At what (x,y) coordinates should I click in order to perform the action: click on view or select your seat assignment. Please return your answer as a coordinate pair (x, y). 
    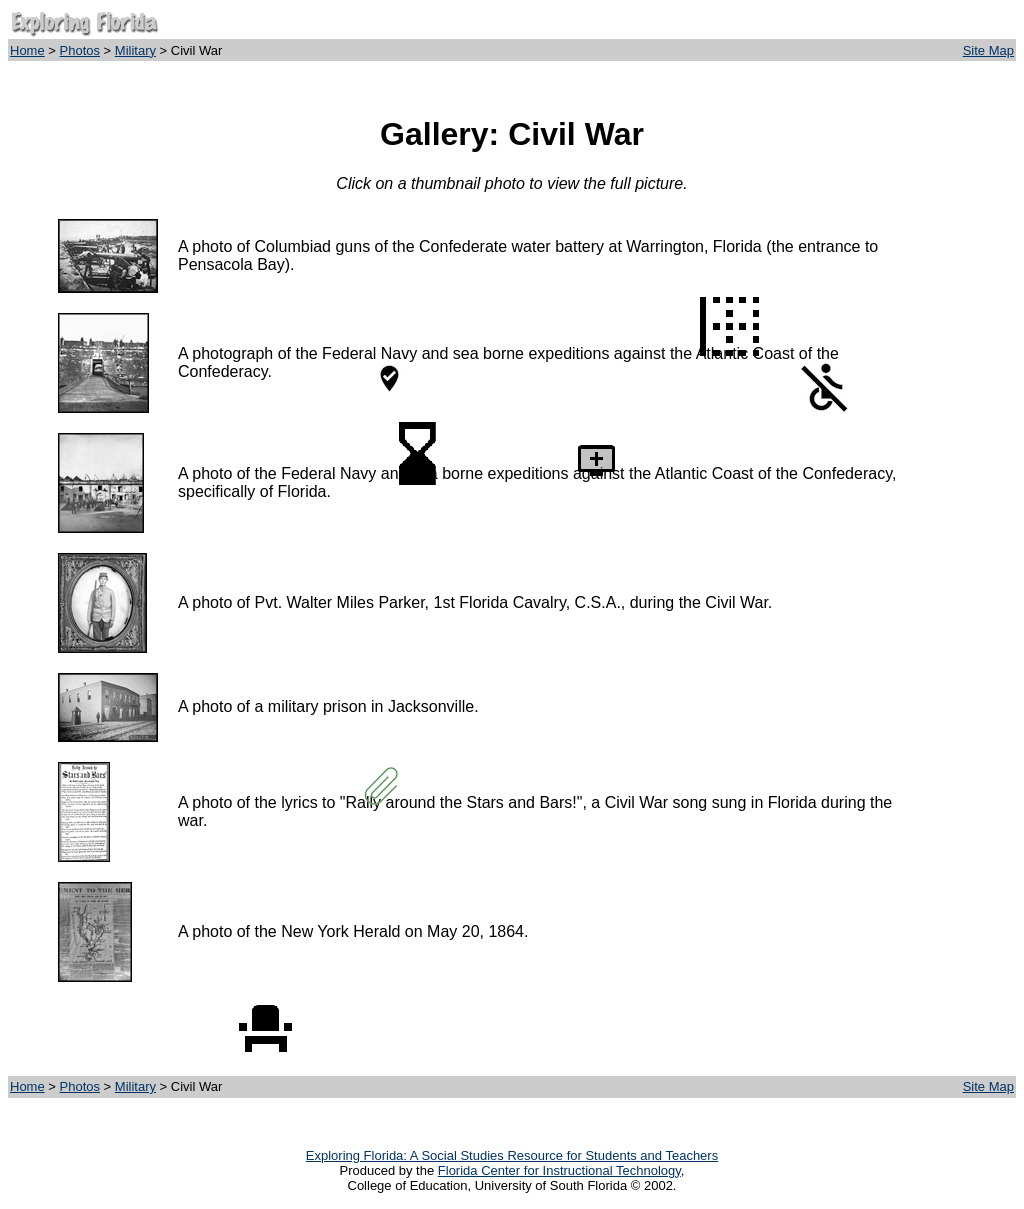
    Looking at the image, I should click on (265, 1028).